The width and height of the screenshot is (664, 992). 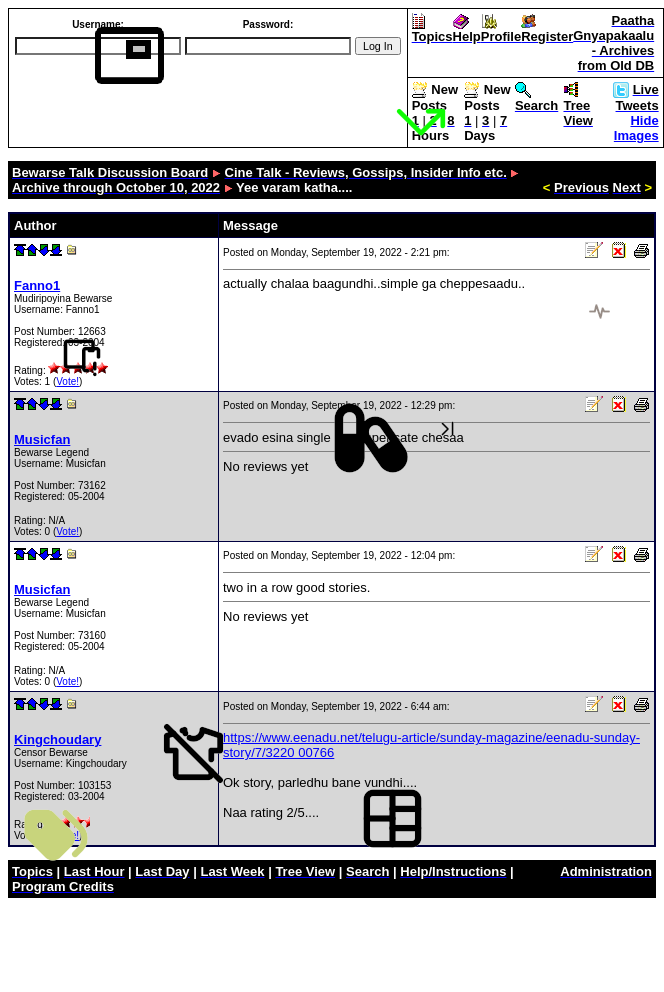 What do you see at coordinates (369, 438) in the screenshot?
I see `access medication or pharmacy features` at bounding box center [369, 438].